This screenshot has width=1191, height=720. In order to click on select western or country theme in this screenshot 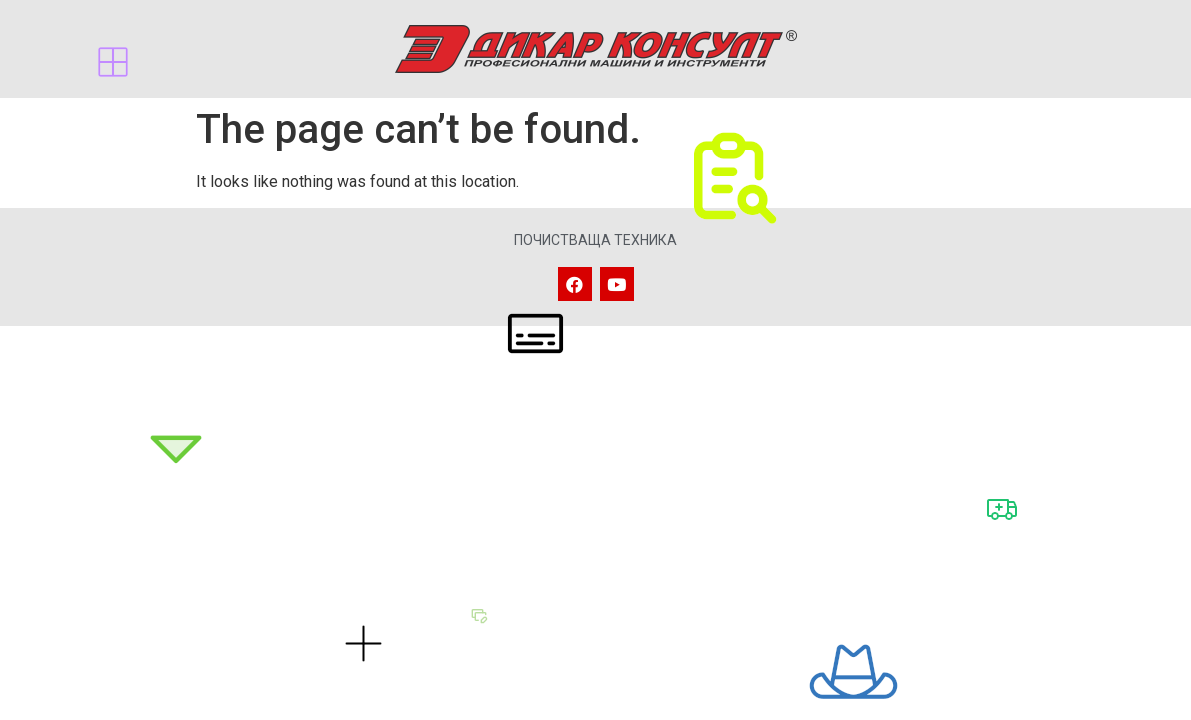, I will do `click(853, 674)`.